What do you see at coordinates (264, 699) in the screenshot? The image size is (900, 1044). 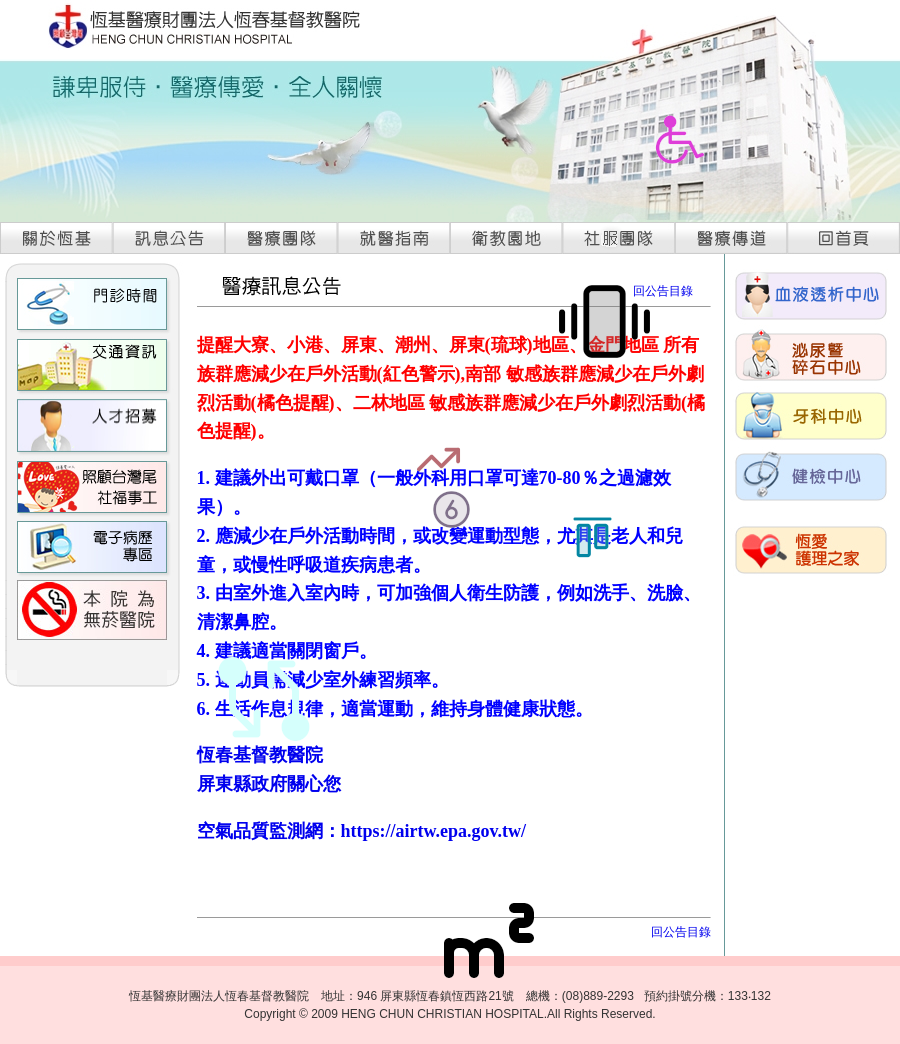 I see `view code differences between branches` at bounding box center [264, 699].